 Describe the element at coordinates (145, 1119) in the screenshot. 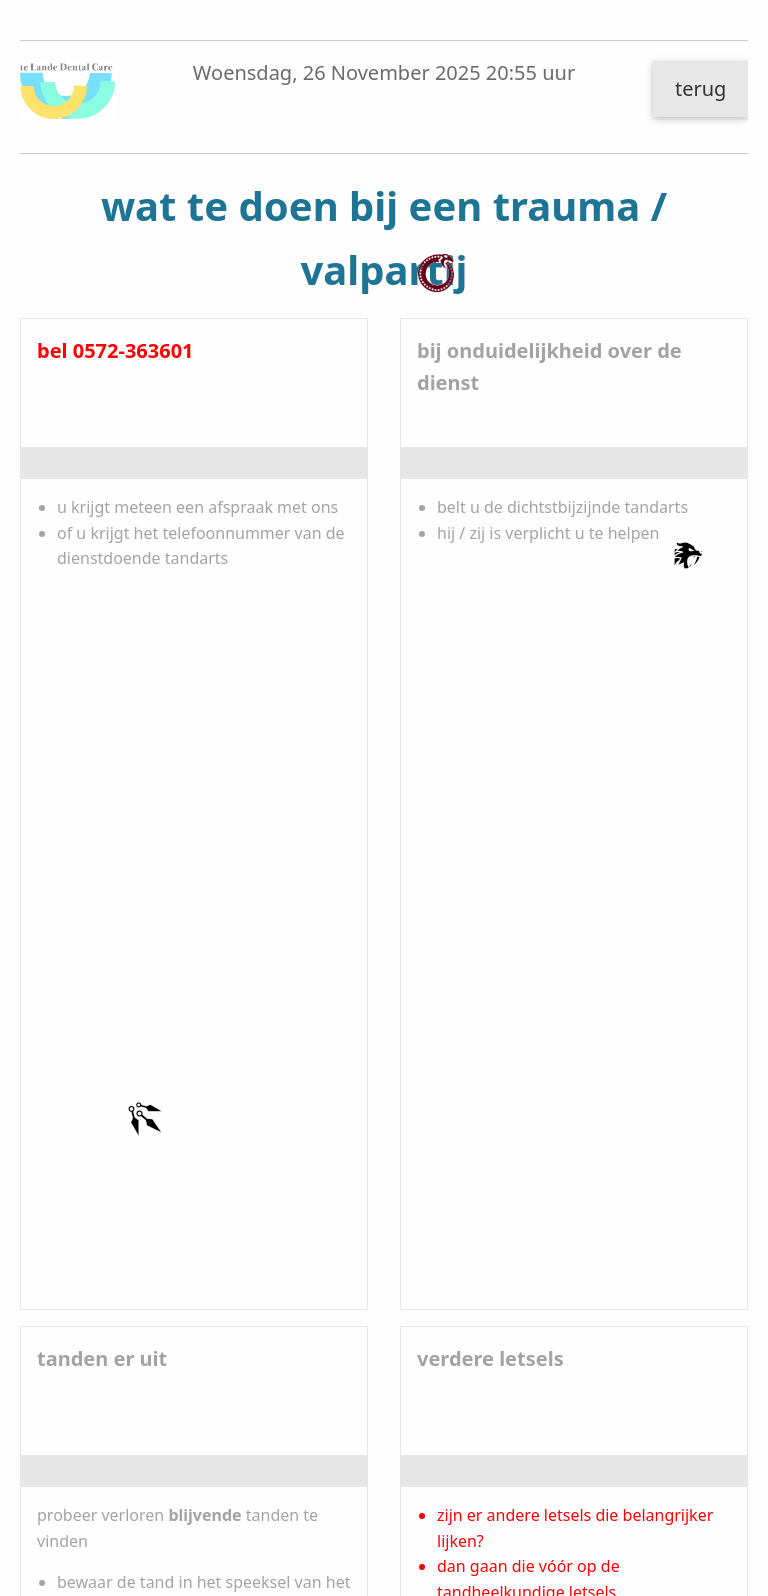

I see `select thrown dagger weapon type` at that location.